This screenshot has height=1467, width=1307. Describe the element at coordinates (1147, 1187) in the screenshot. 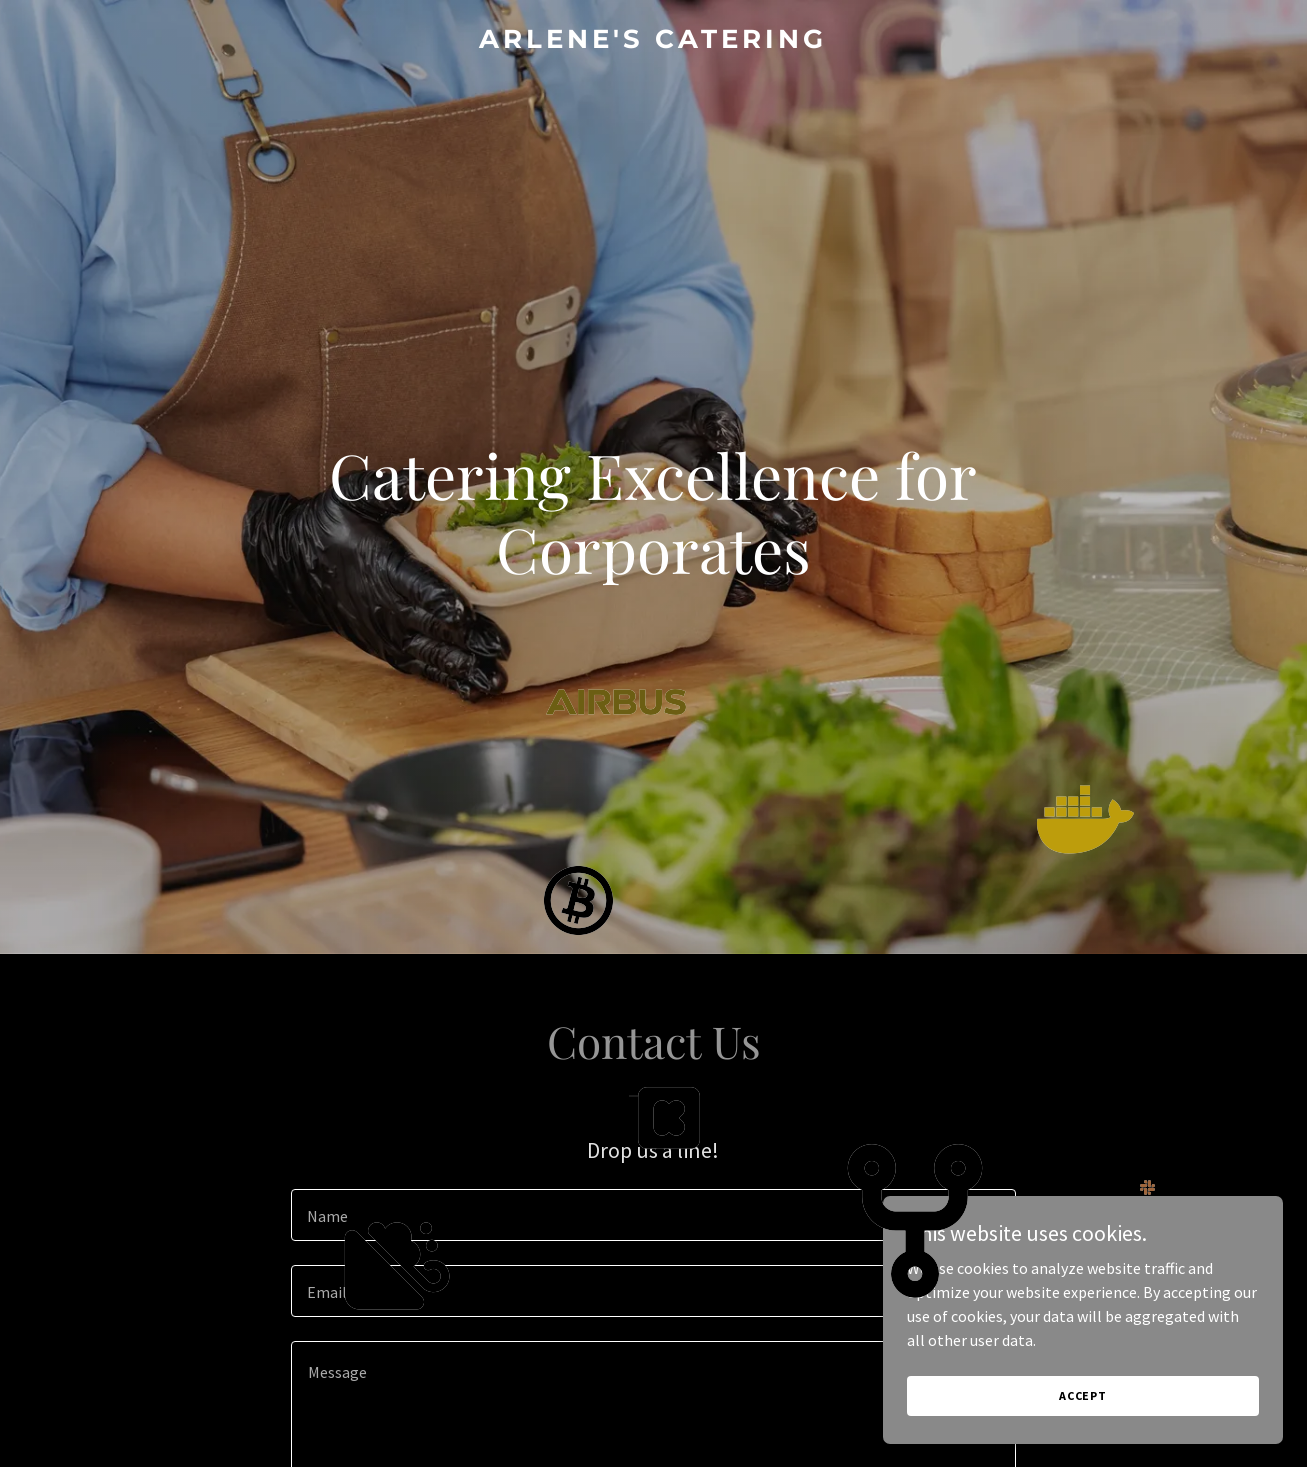

I see `open Slack messaging app` at that location.